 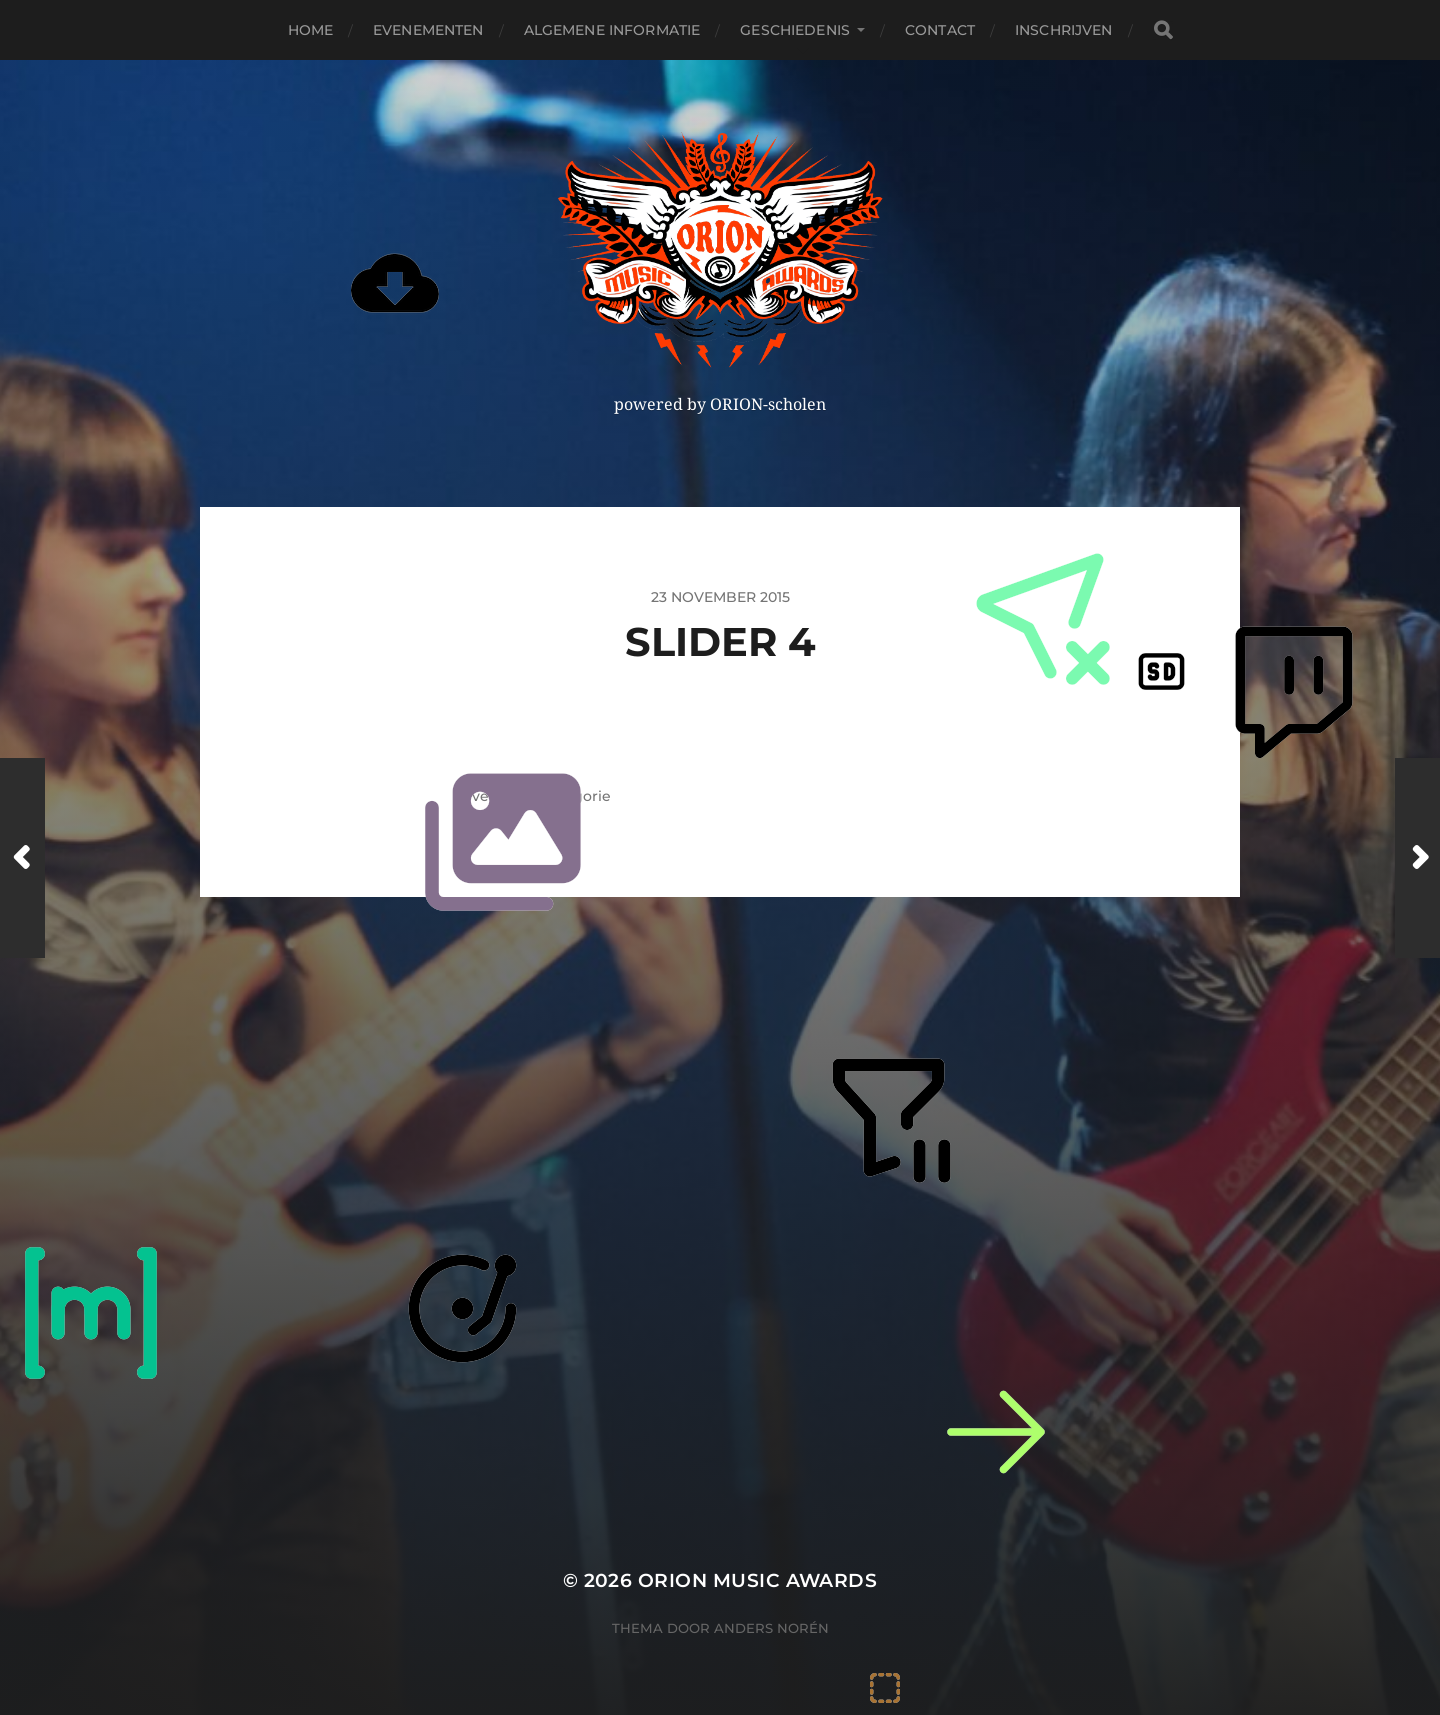 I want to click on disable location sharing, so click(x=1041, y=616).